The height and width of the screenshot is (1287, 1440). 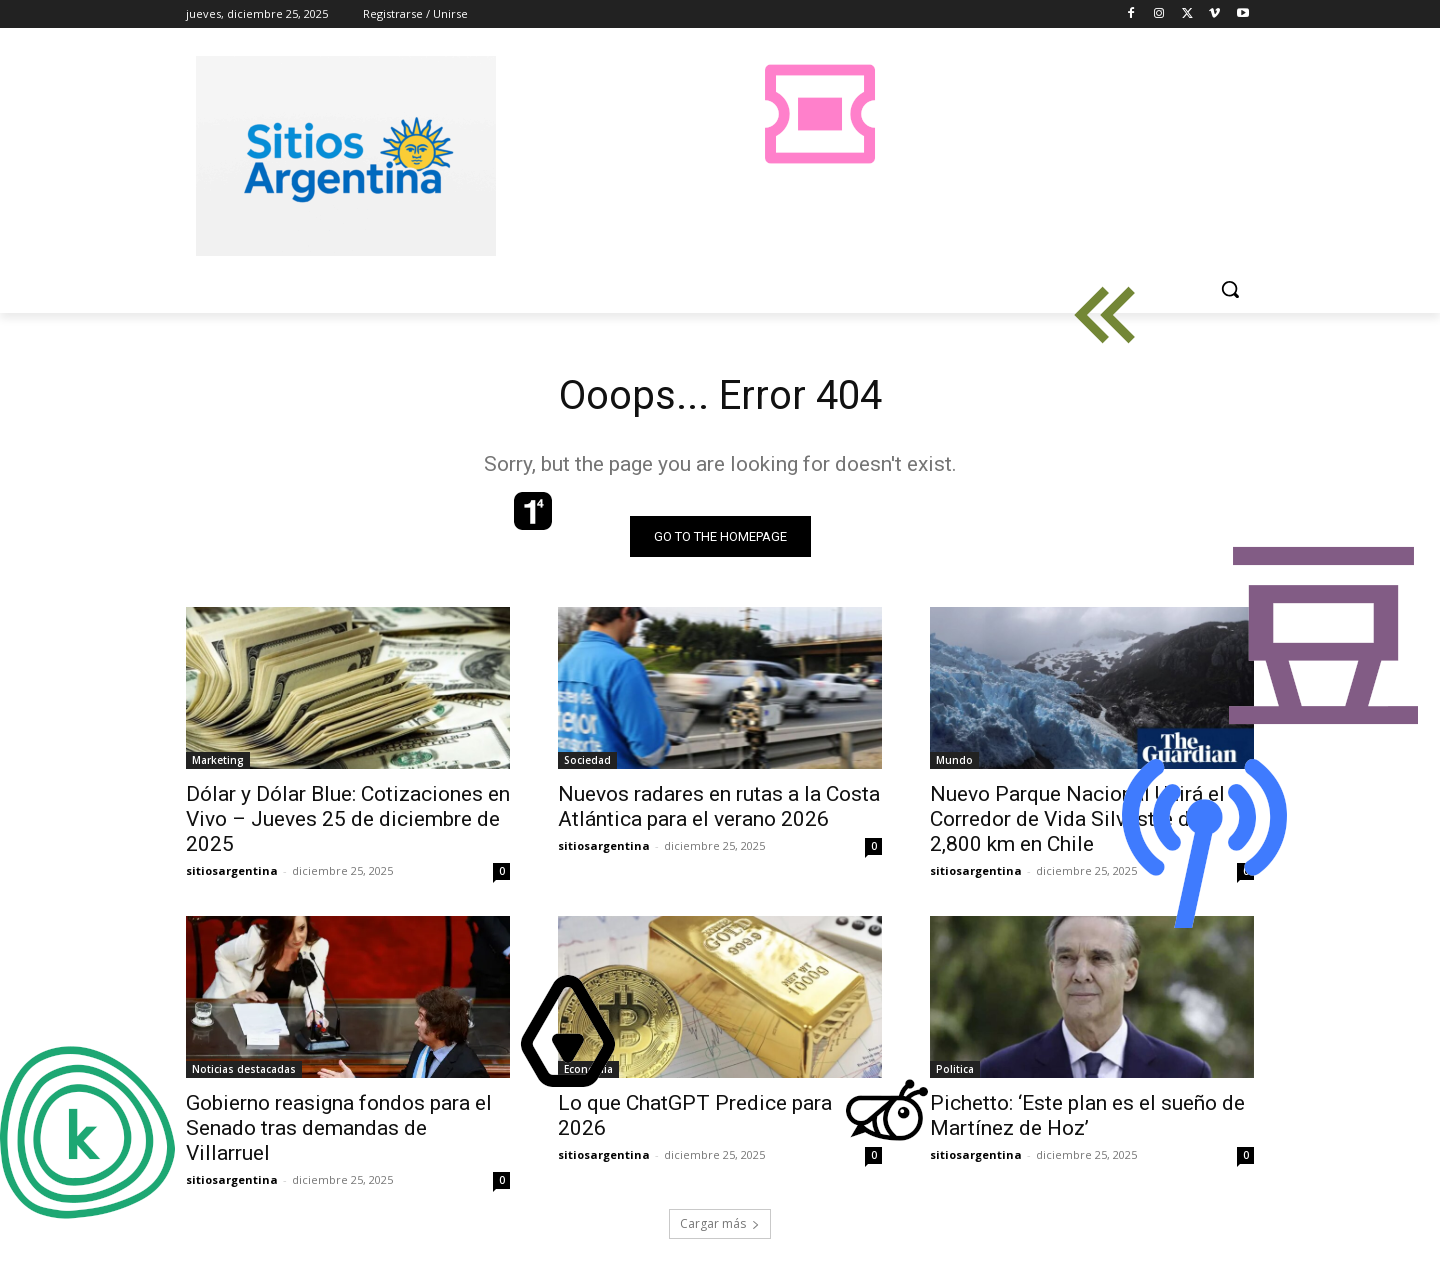 What do you see at coordinates (87, 1132) in the screenshot?
I see `visit the Keep a Changelog website` at bounding box center [87, 1132].